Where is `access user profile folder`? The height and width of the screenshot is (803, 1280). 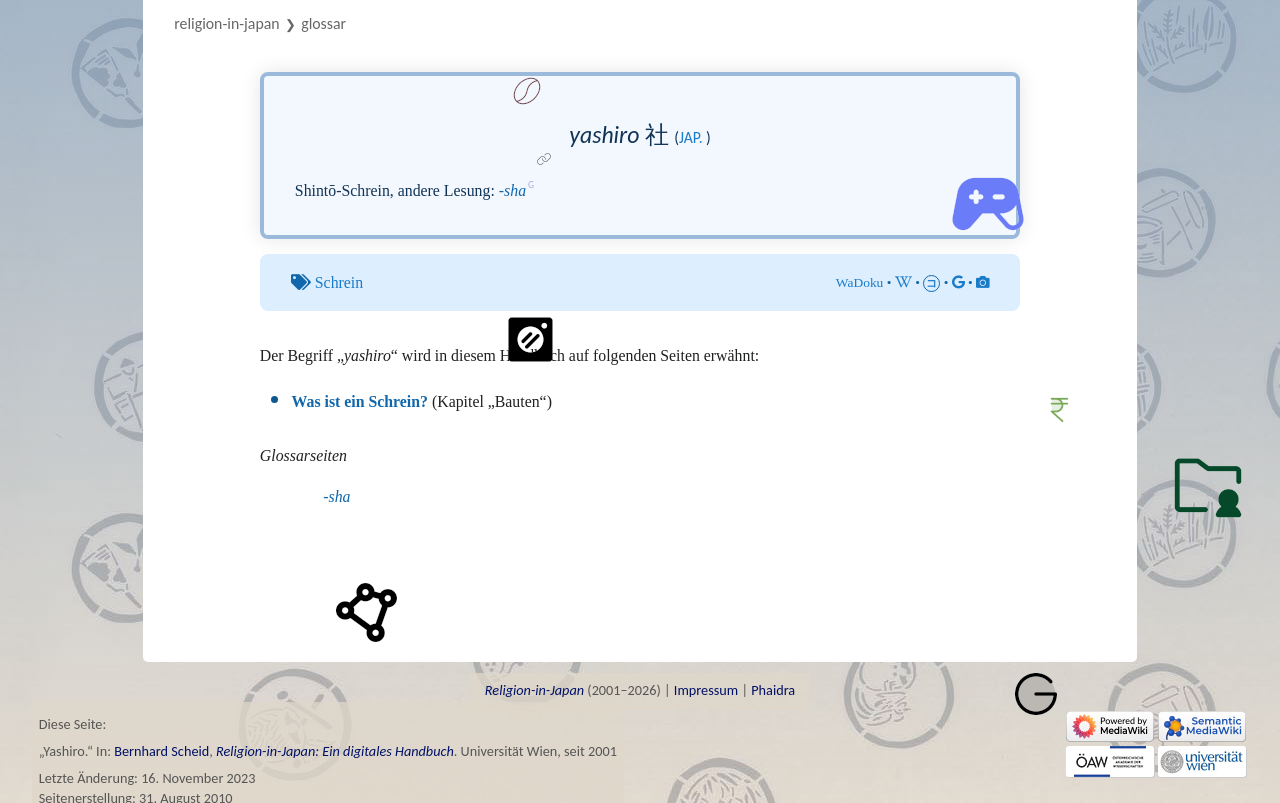 access user profile folder is located at coordinates (1208, 484).